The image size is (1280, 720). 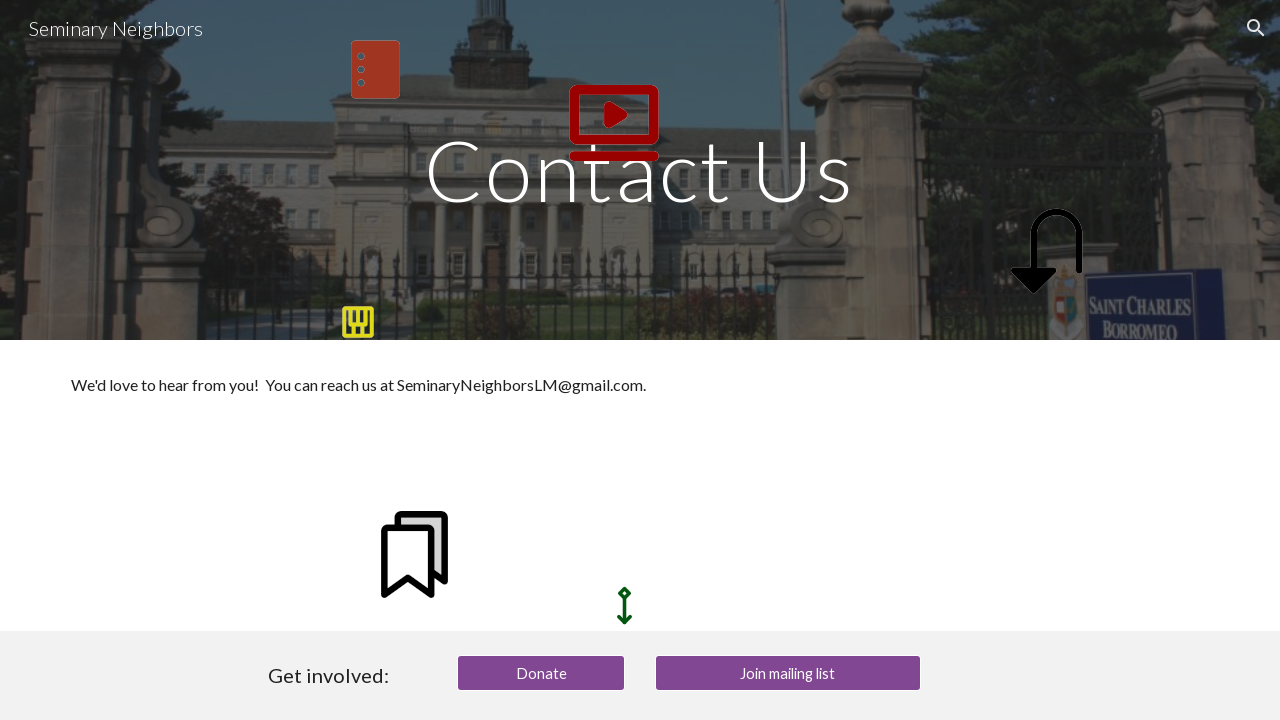 What do you see at coordinates (414, 554) in the screenshot?
I see `view your bookmarked items` at bounding box center [414, 554].